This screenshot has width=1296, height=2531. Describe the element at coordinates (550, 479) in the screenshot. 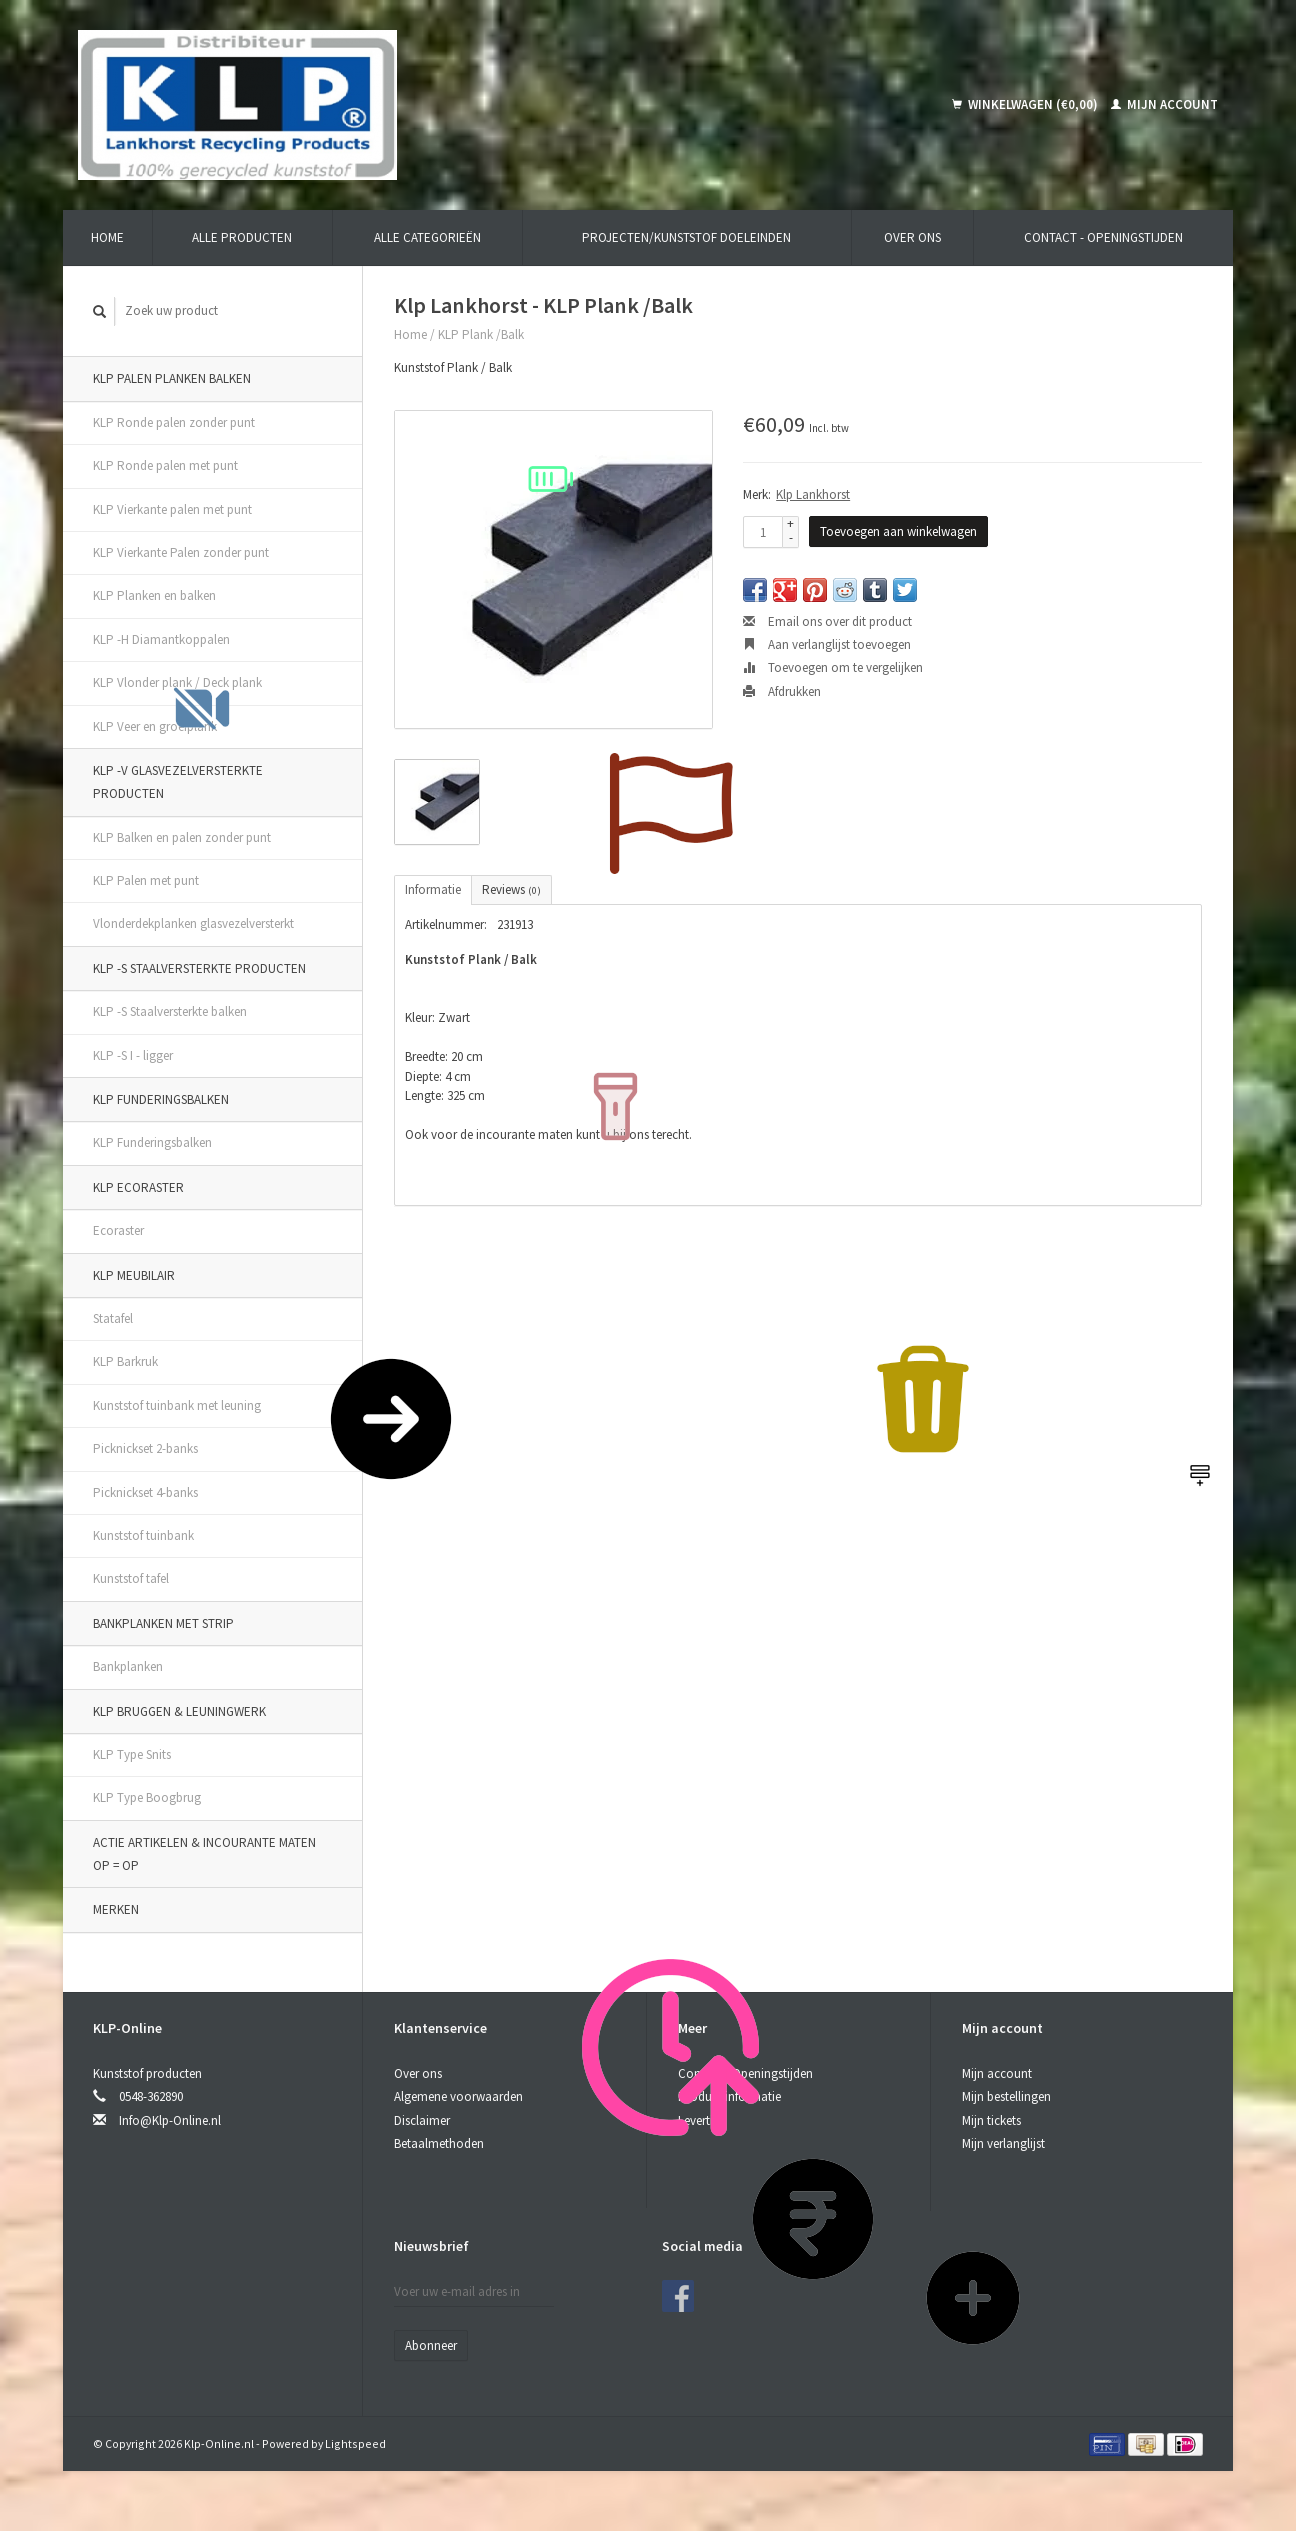

I see `indicates high battery level` at that location.